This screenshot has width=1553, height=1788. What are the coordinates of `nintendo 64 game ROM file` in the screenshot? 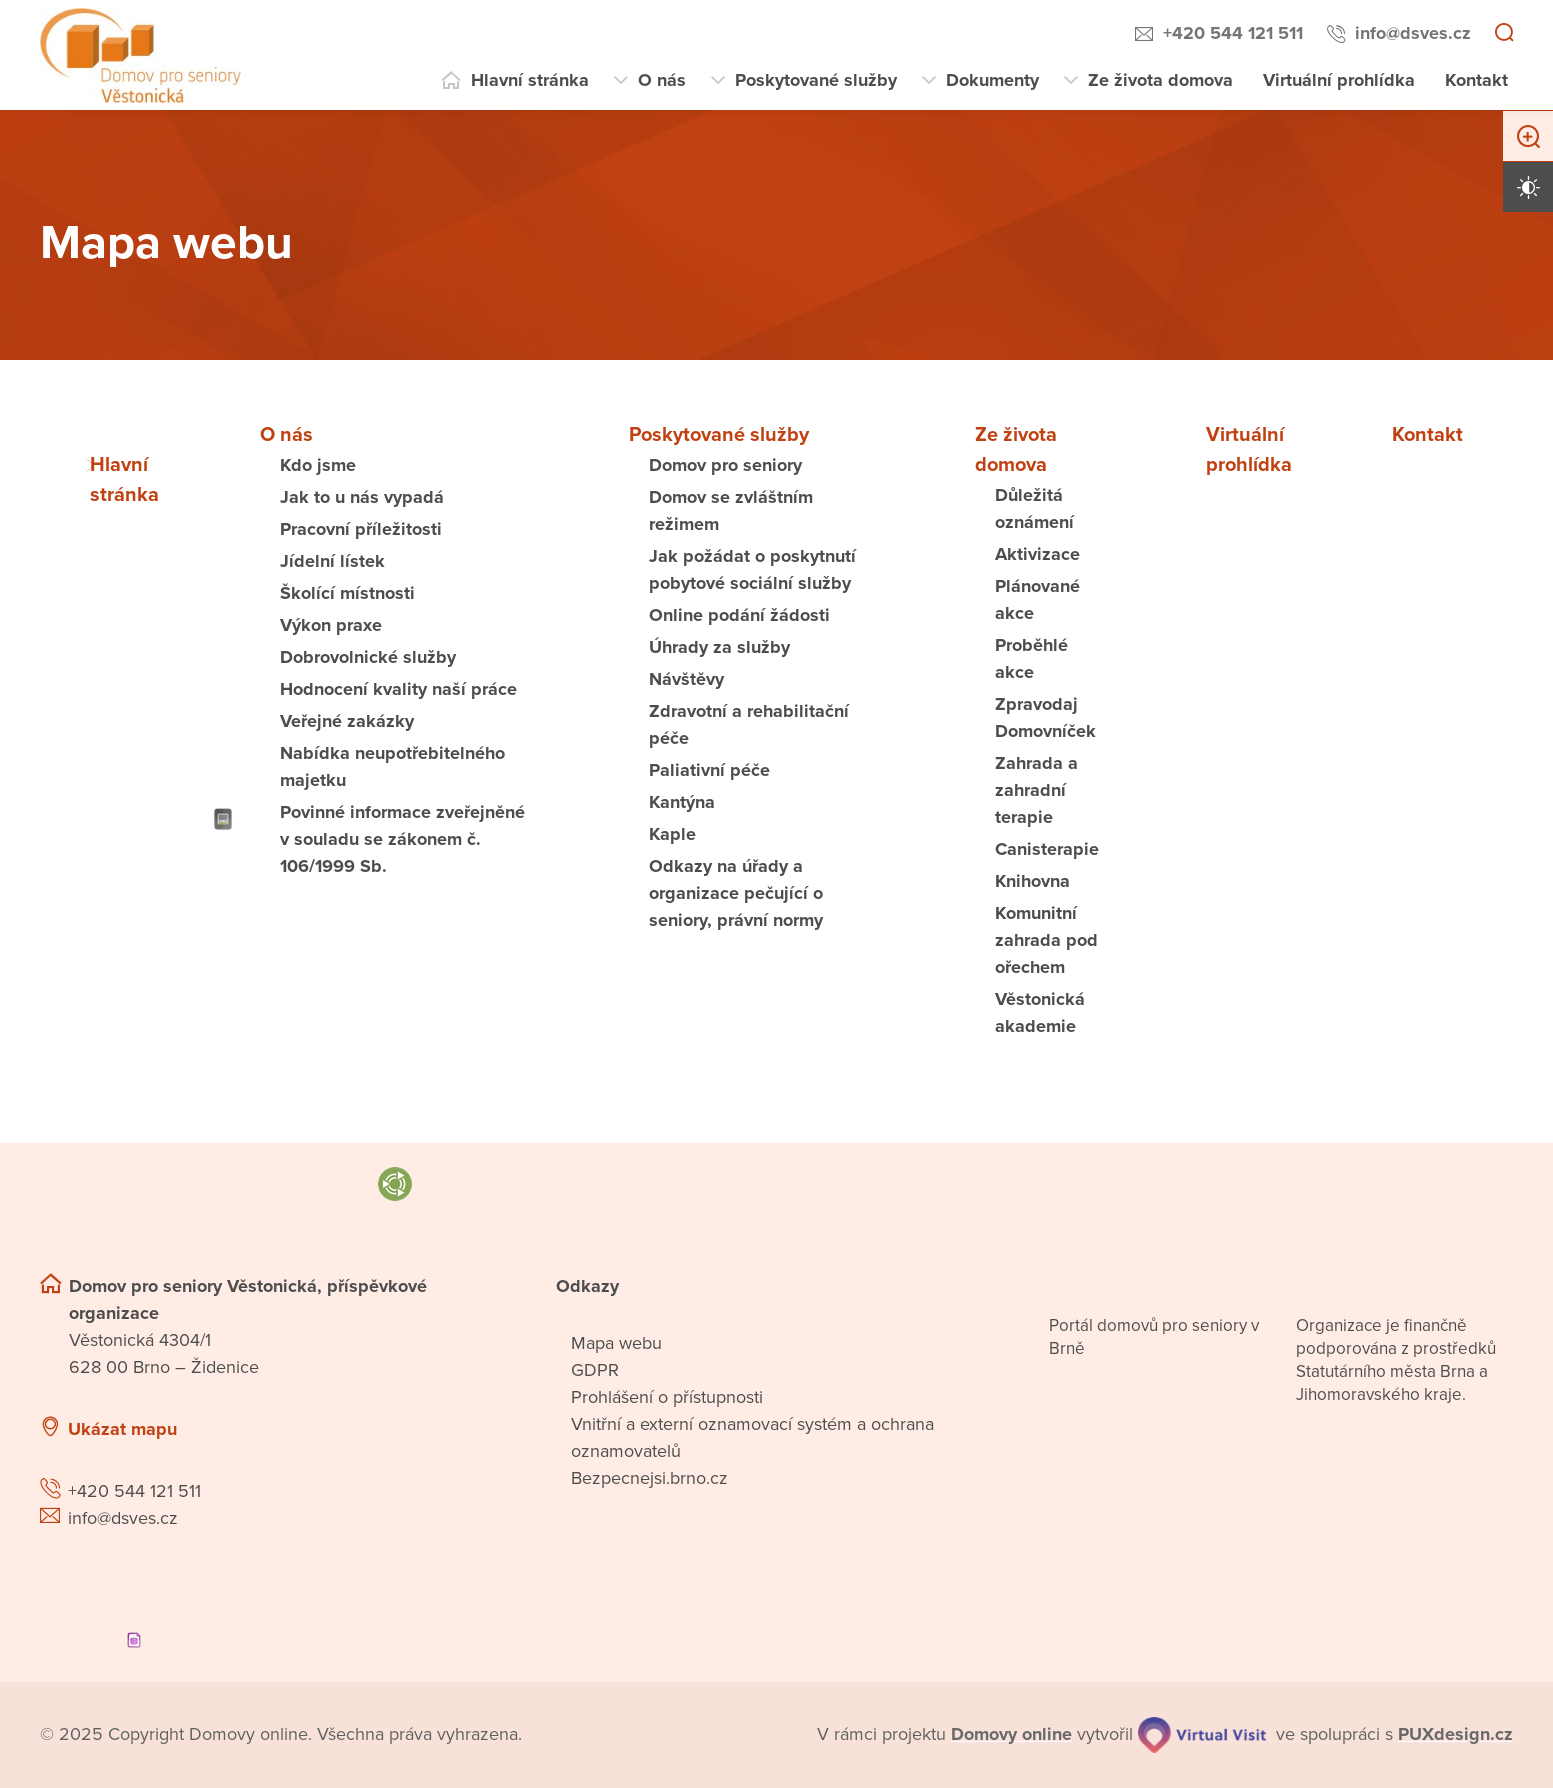 It's located at (223, 819).